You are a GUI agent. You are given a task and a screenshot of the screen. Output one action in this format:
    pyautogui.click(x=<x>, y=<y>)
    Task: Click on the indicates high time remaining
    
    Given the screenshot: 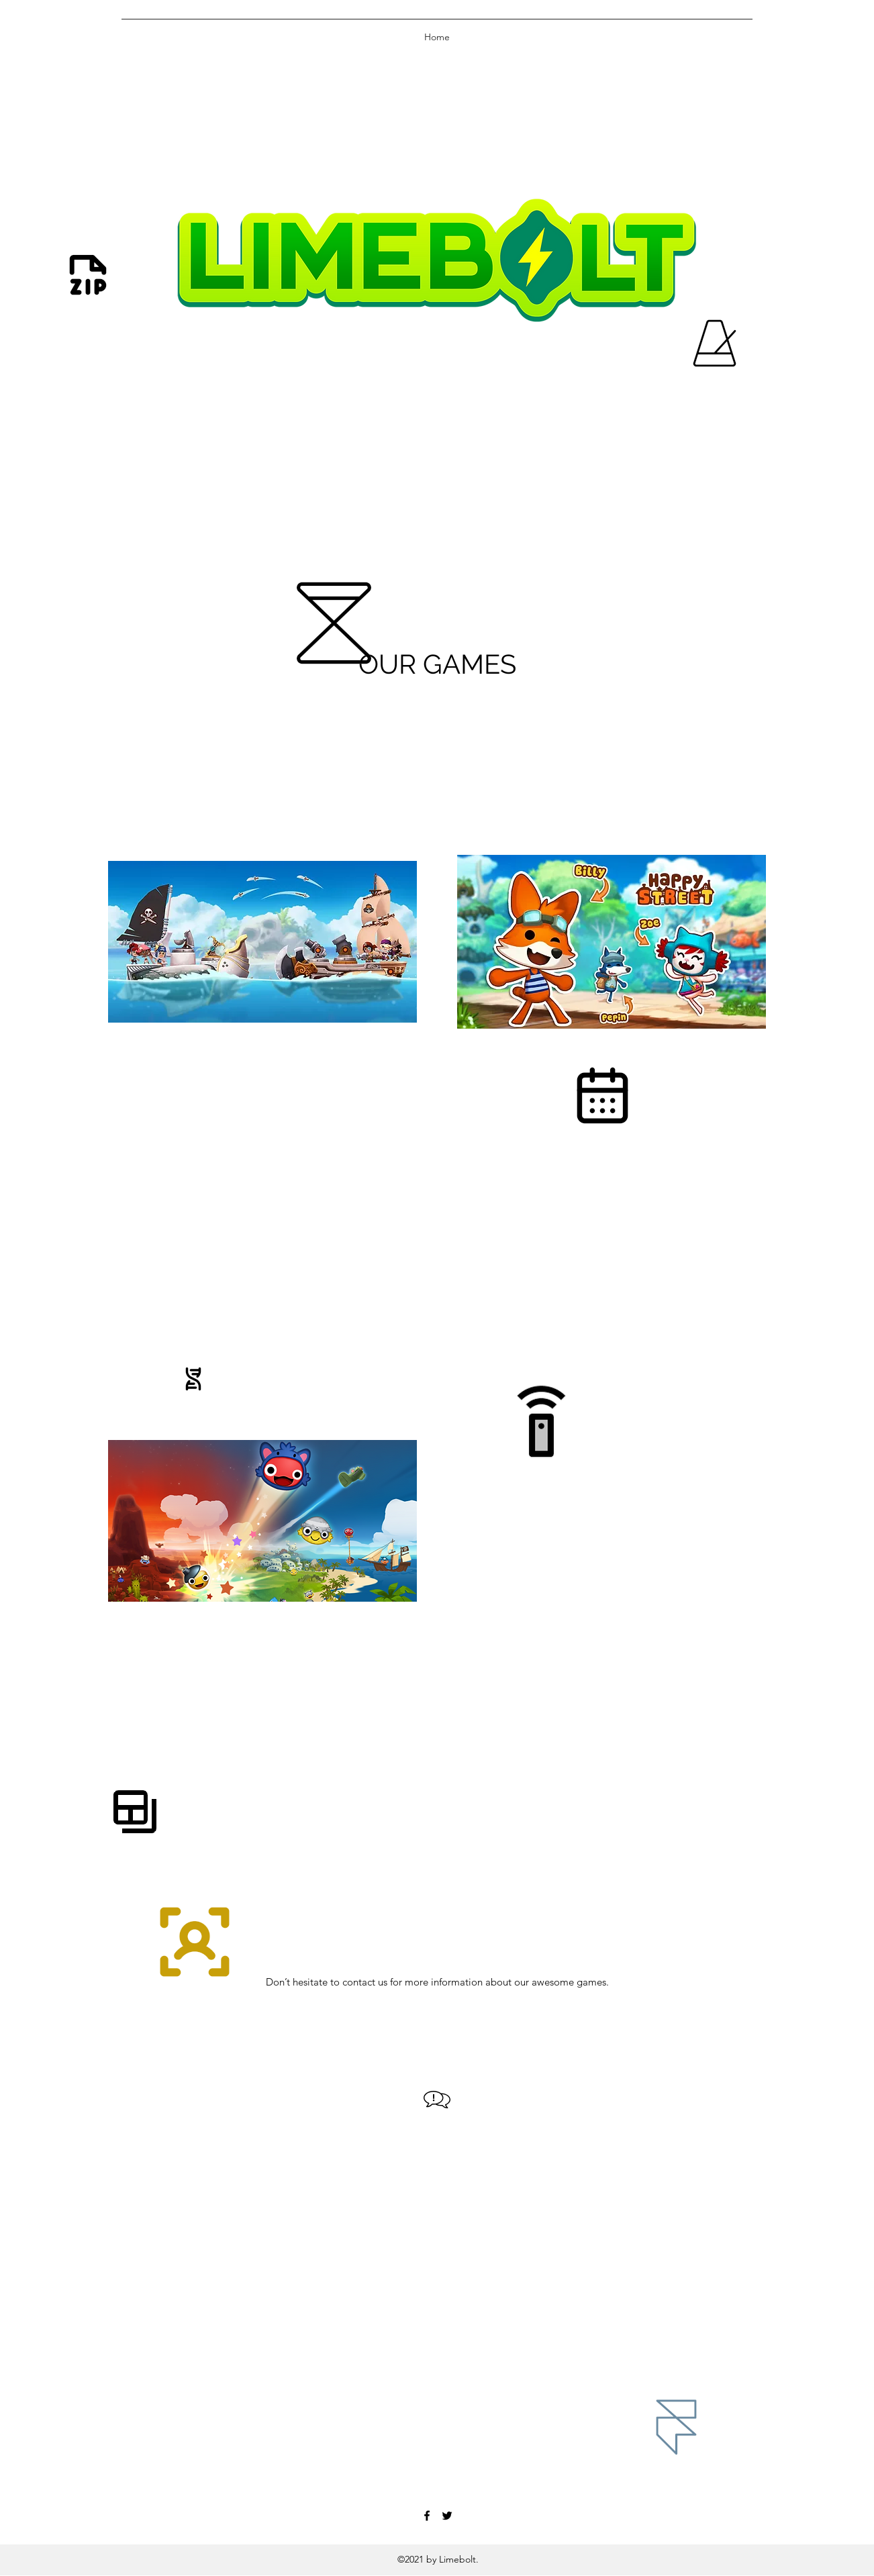 What is the action you would take?
    pyautogui.click(x=334, y=623)
    